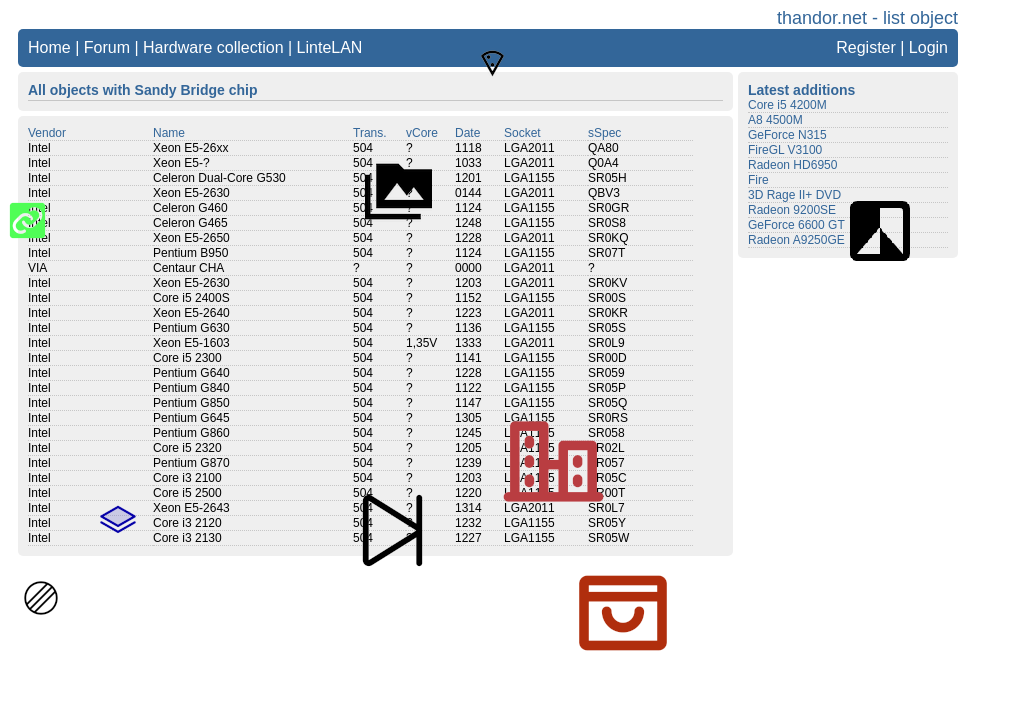 This screenshot has height=720, width=1024. Describe the element at coordinates (492, 63) in the screenshot. I see `find nearby pizza restaurants` at that location.